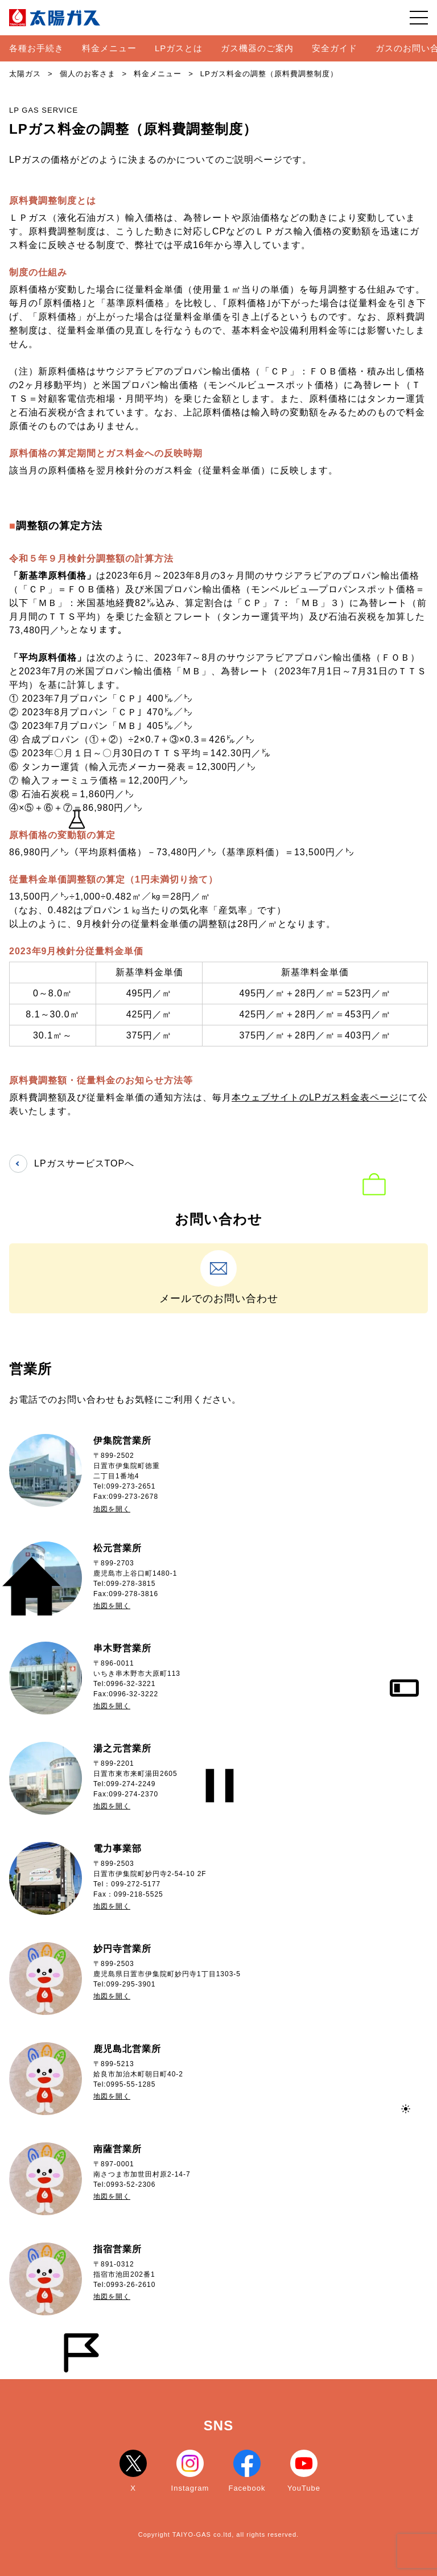 The width and height of the screenshot is (437, 2576). I want to click on navigate to the home screen, so click(31, 1586).